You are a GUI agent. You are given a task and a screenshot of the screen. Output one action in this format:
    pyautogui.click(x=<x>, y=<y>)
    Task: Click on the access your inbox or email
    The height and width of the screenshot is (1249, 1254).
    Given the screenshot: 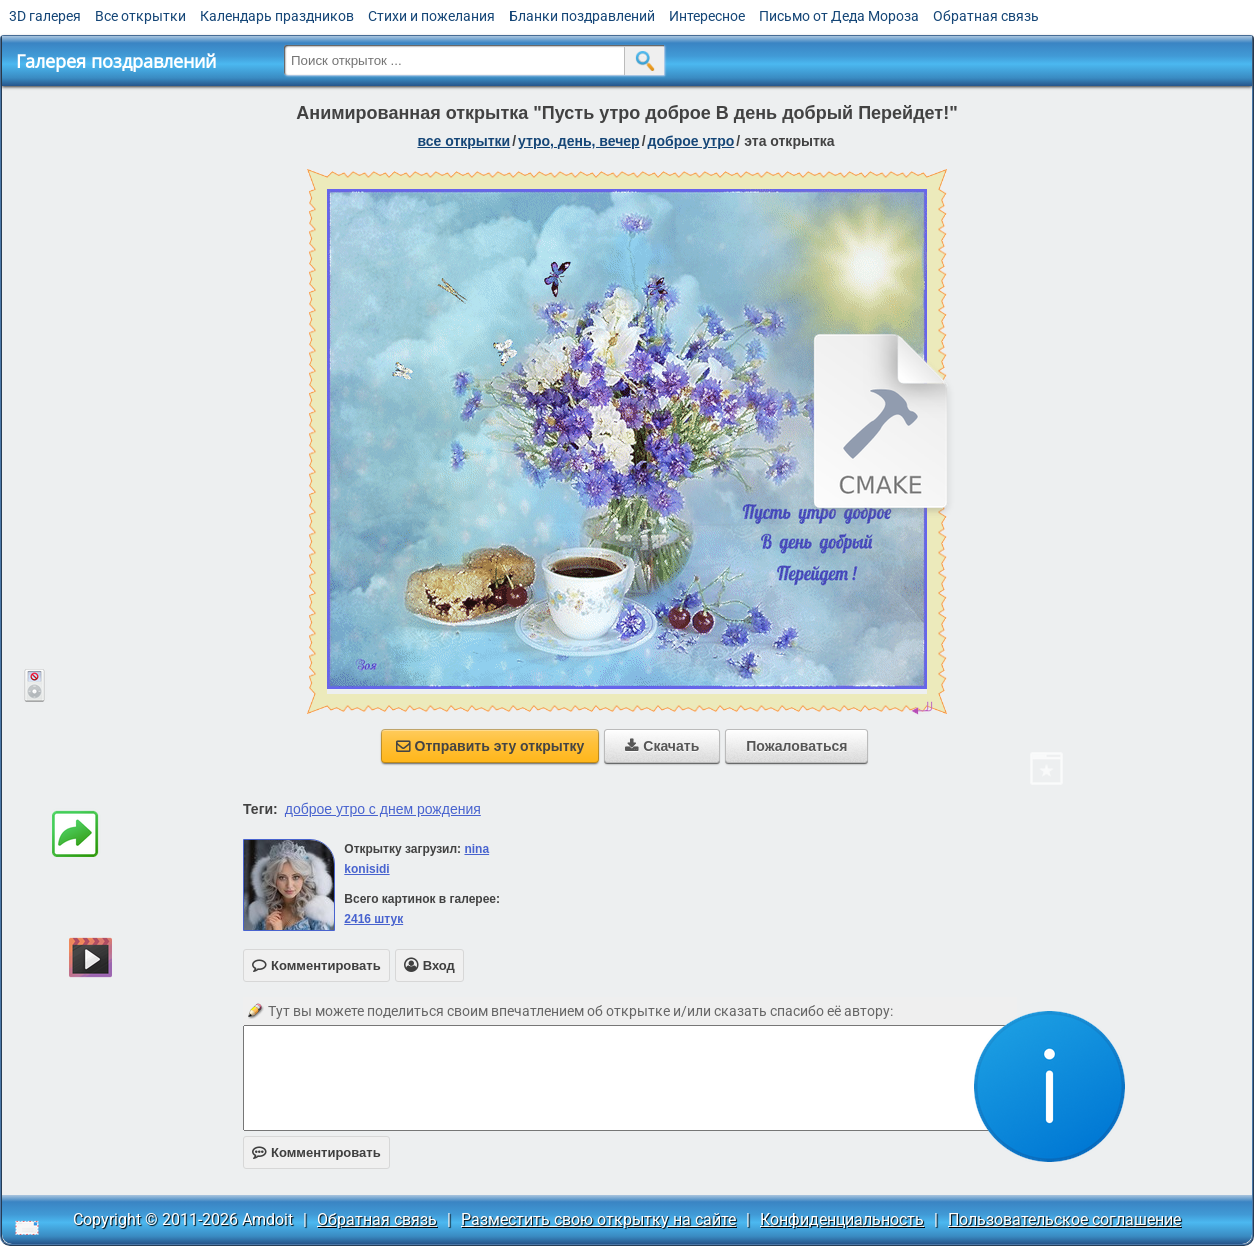 What is the action you would take?
    pyautogui.click(x=27, y=1228)
    